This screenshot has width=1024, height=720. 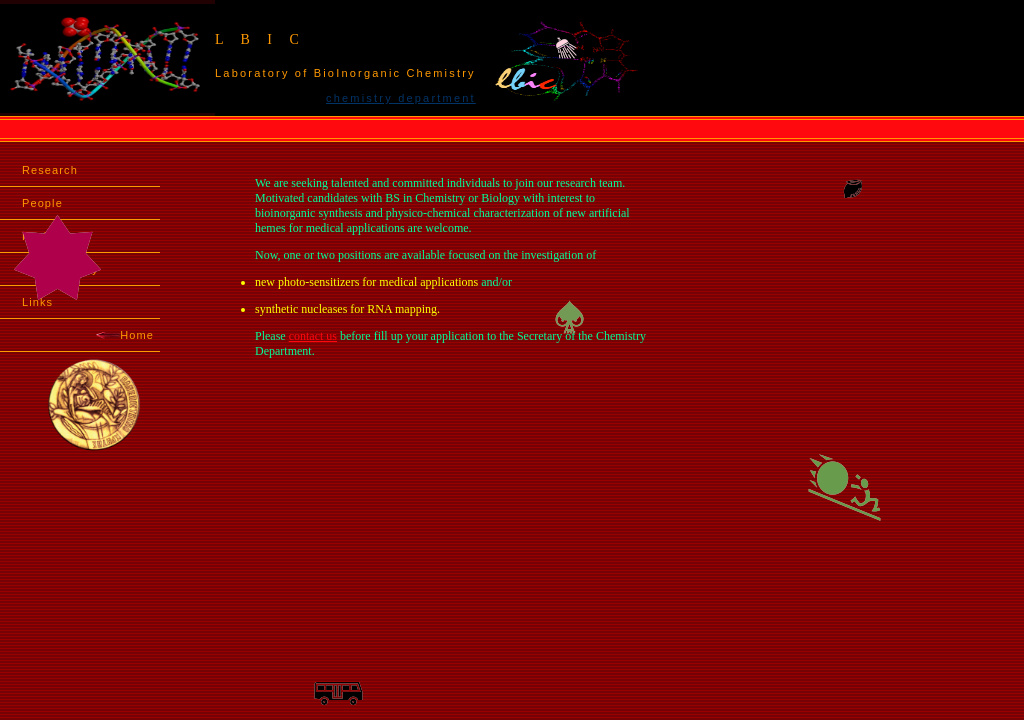 I want to click on view public transit options, so click(x=338, y=693).